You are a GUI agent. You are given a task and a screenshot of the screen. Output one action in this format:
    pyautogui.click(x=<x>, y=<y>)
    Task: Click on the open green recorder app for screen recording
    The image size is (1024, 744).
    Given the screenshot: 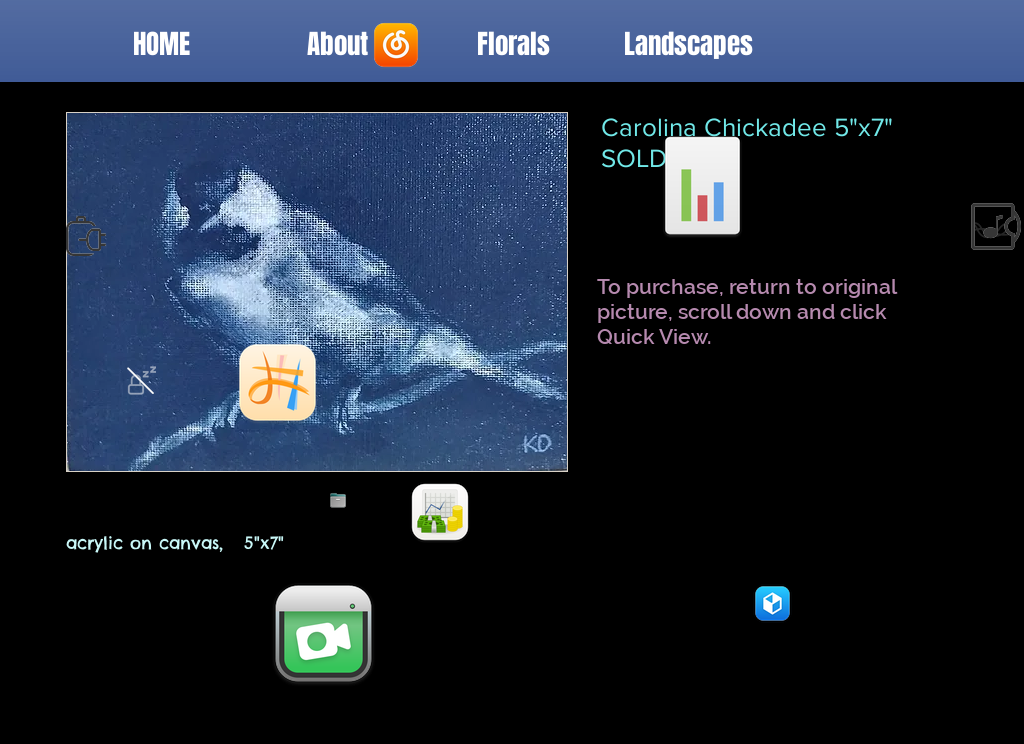 What is the action you would take?
    pyautogui.click(x=323, y=633)
    